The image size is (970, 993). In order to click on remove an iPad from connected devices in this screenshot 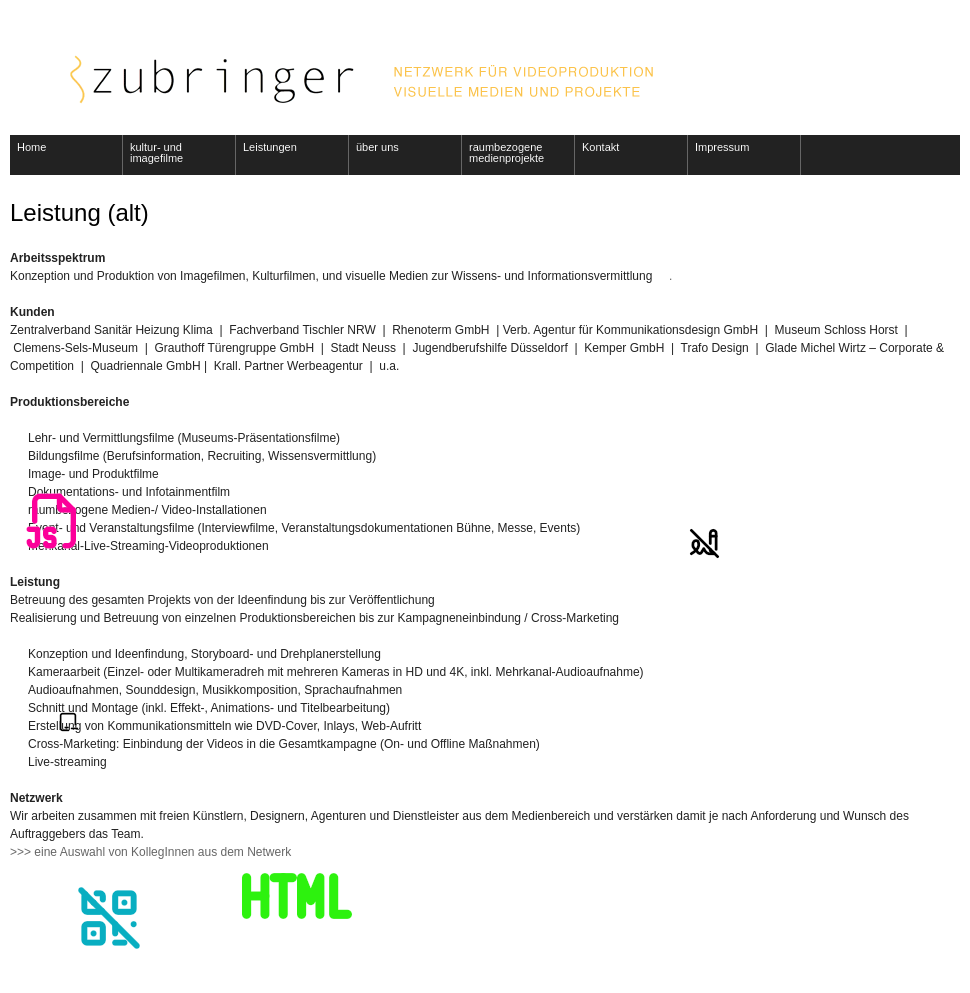, I will do `click(68, 722)`.